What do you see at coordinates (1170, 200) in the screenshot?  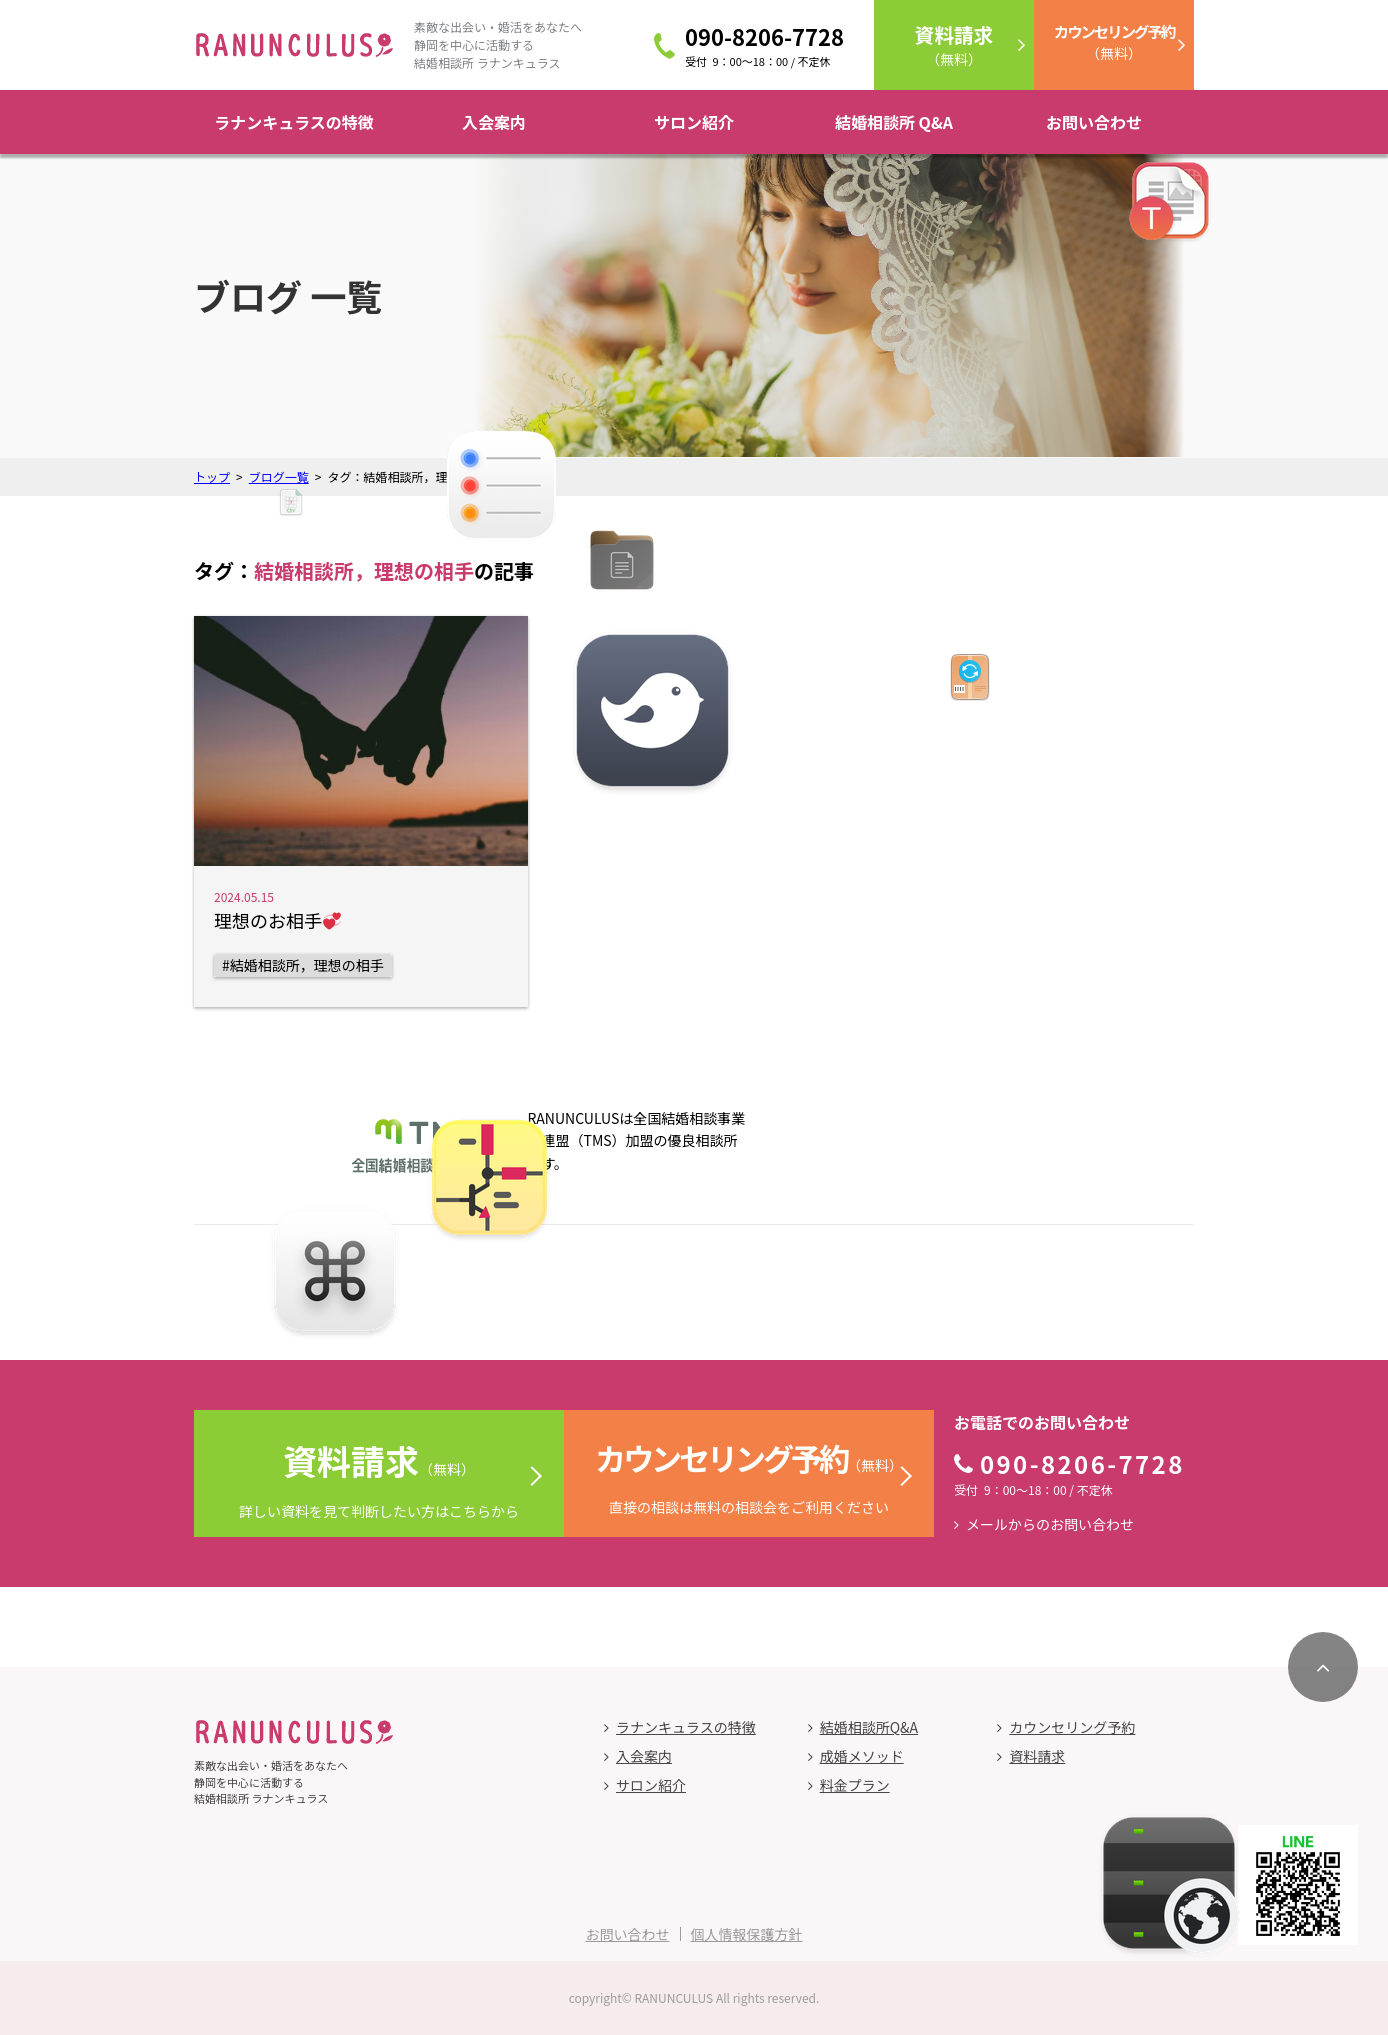 I see `open FreeOffice TextMaker word processor` at bounding box center [1170, 200].